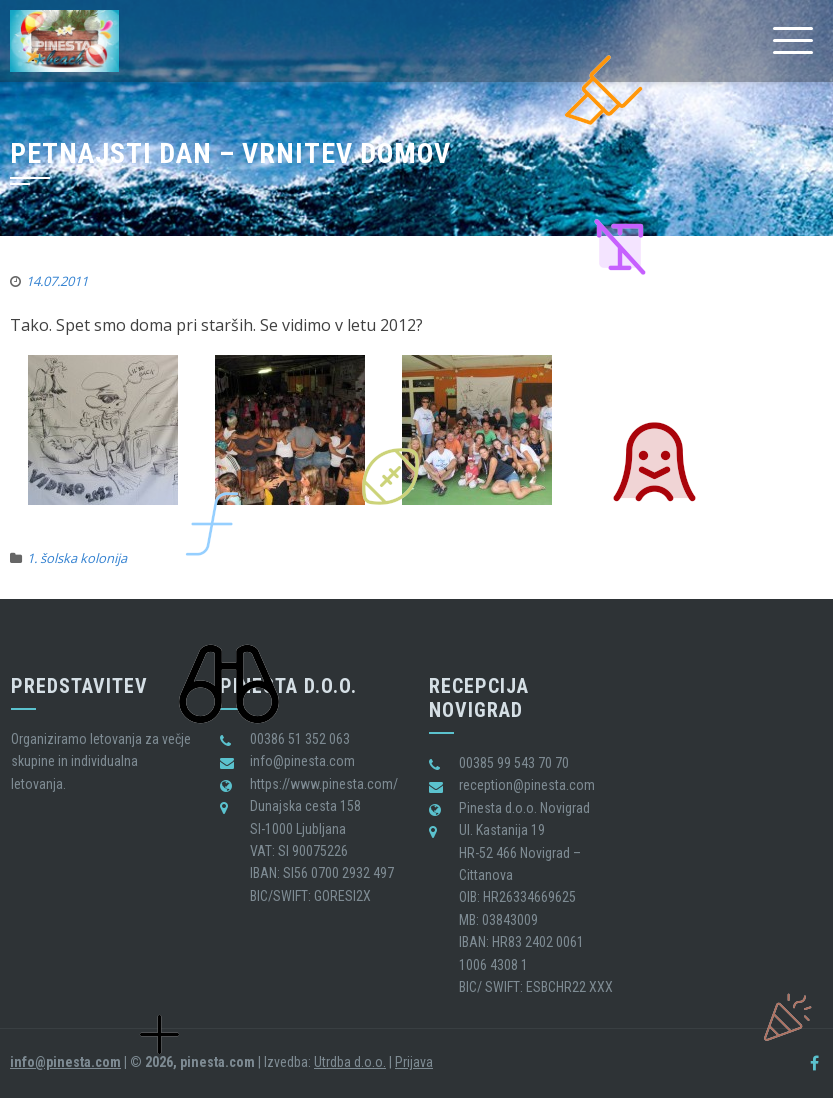 This screenshot has width=833, height=1098. What do you see at coordinates (390, 476) in the screenshot?
I see `access sports scores and updates` at bounding box center [390, 476].